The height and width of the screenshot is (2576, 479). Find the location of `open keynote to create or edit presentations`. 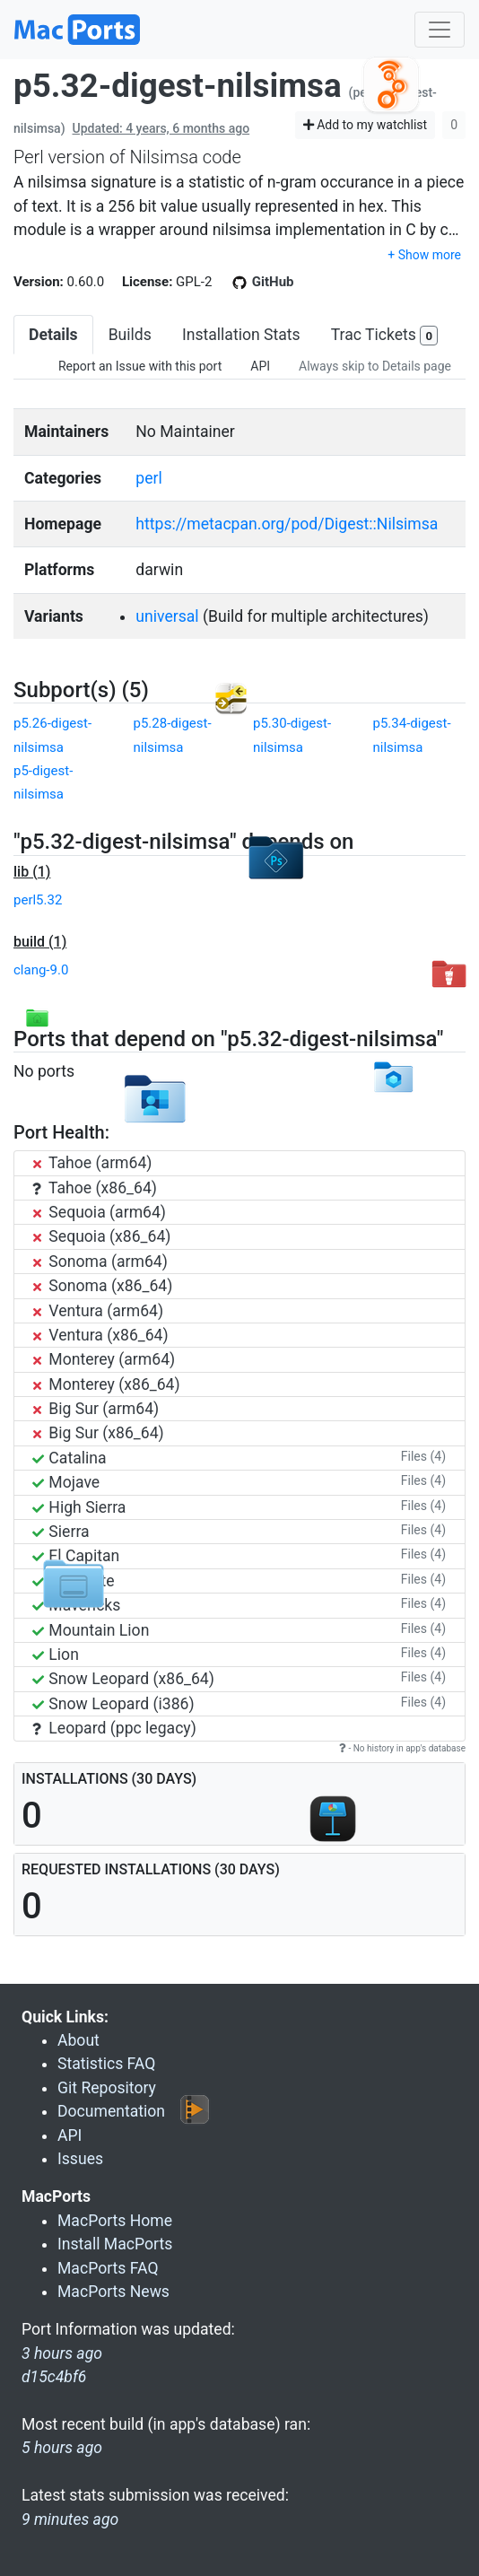

open keynote to create or edit presentations is located at coordinates (333, 1819).